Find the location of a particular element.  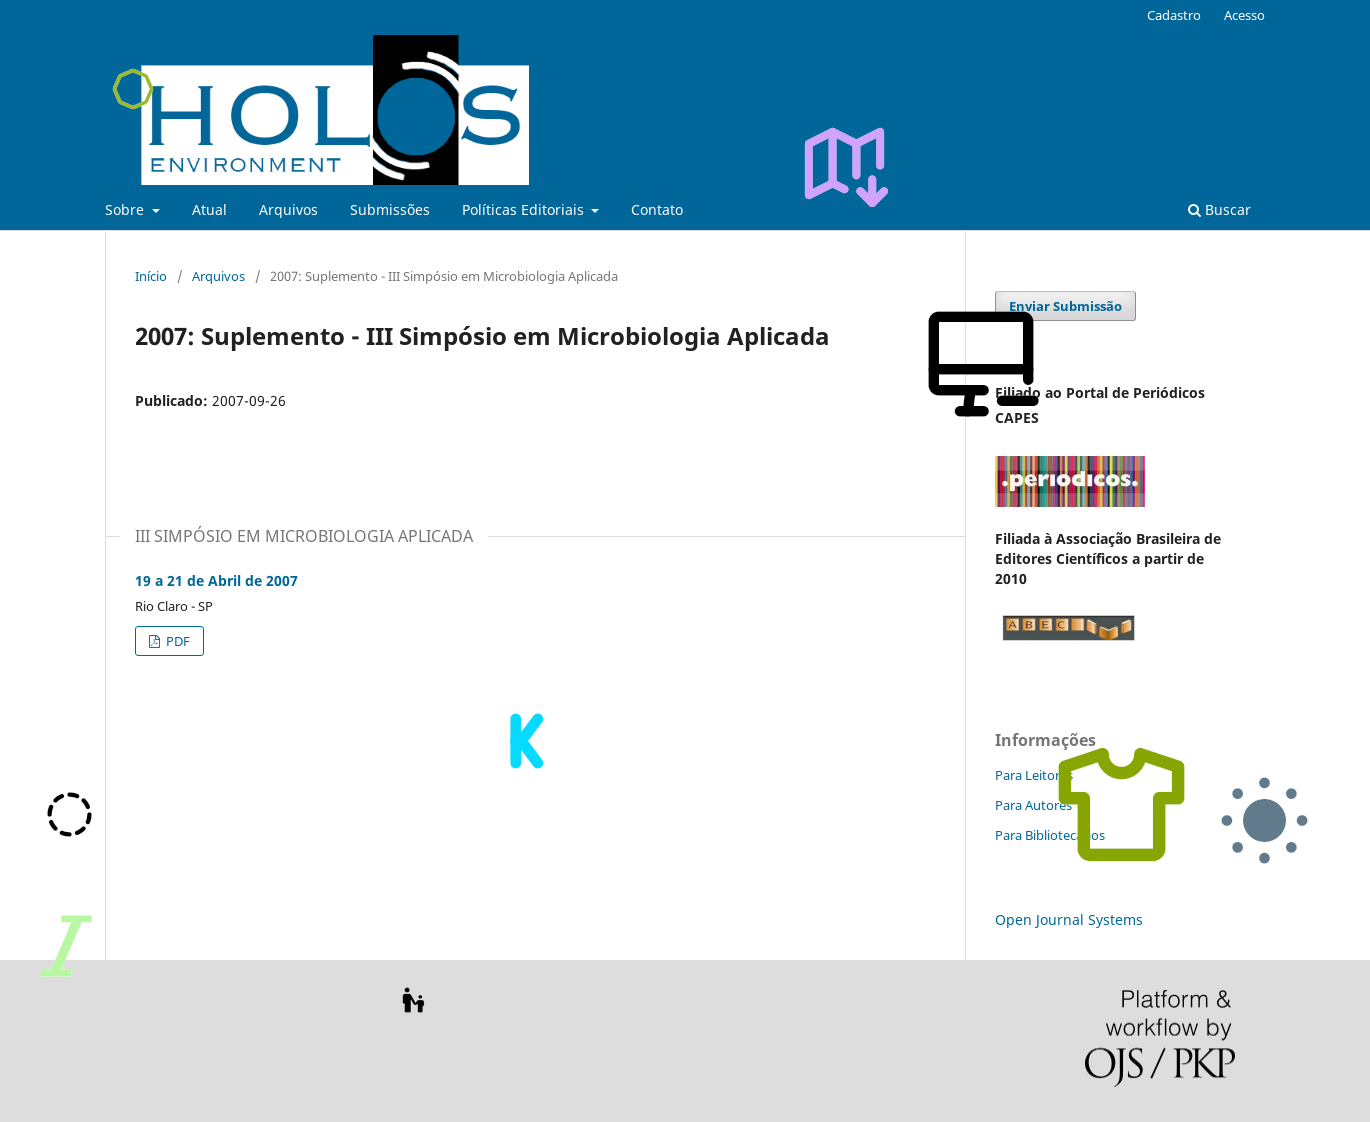

stop or warning indicator is located at coordinates (133, 89).